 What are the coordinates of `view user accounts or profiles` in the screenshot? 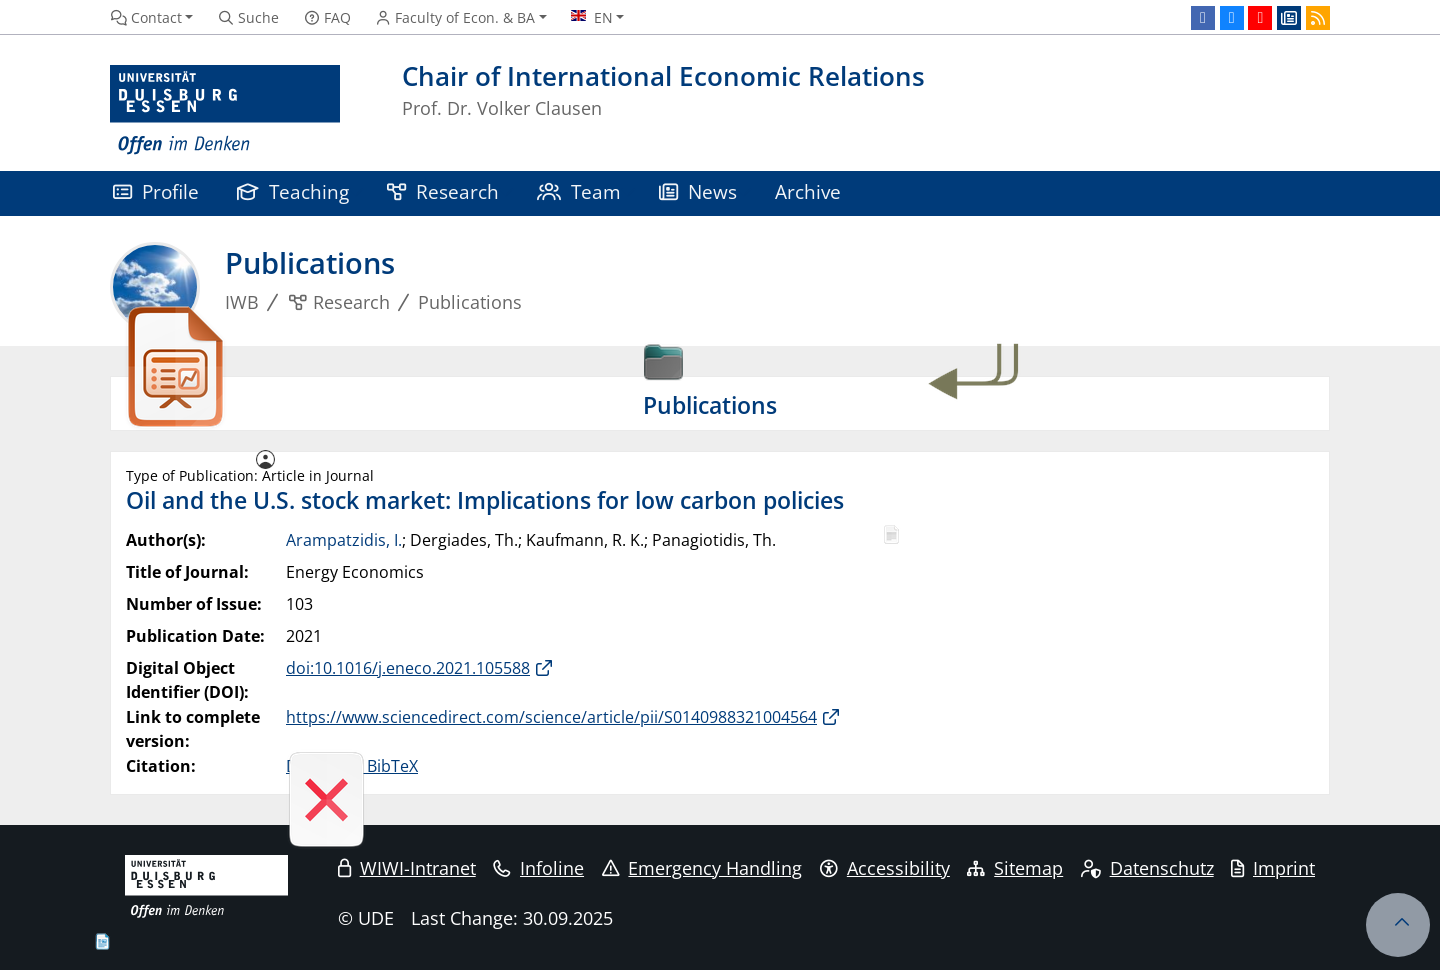 It's located at (265, 459).